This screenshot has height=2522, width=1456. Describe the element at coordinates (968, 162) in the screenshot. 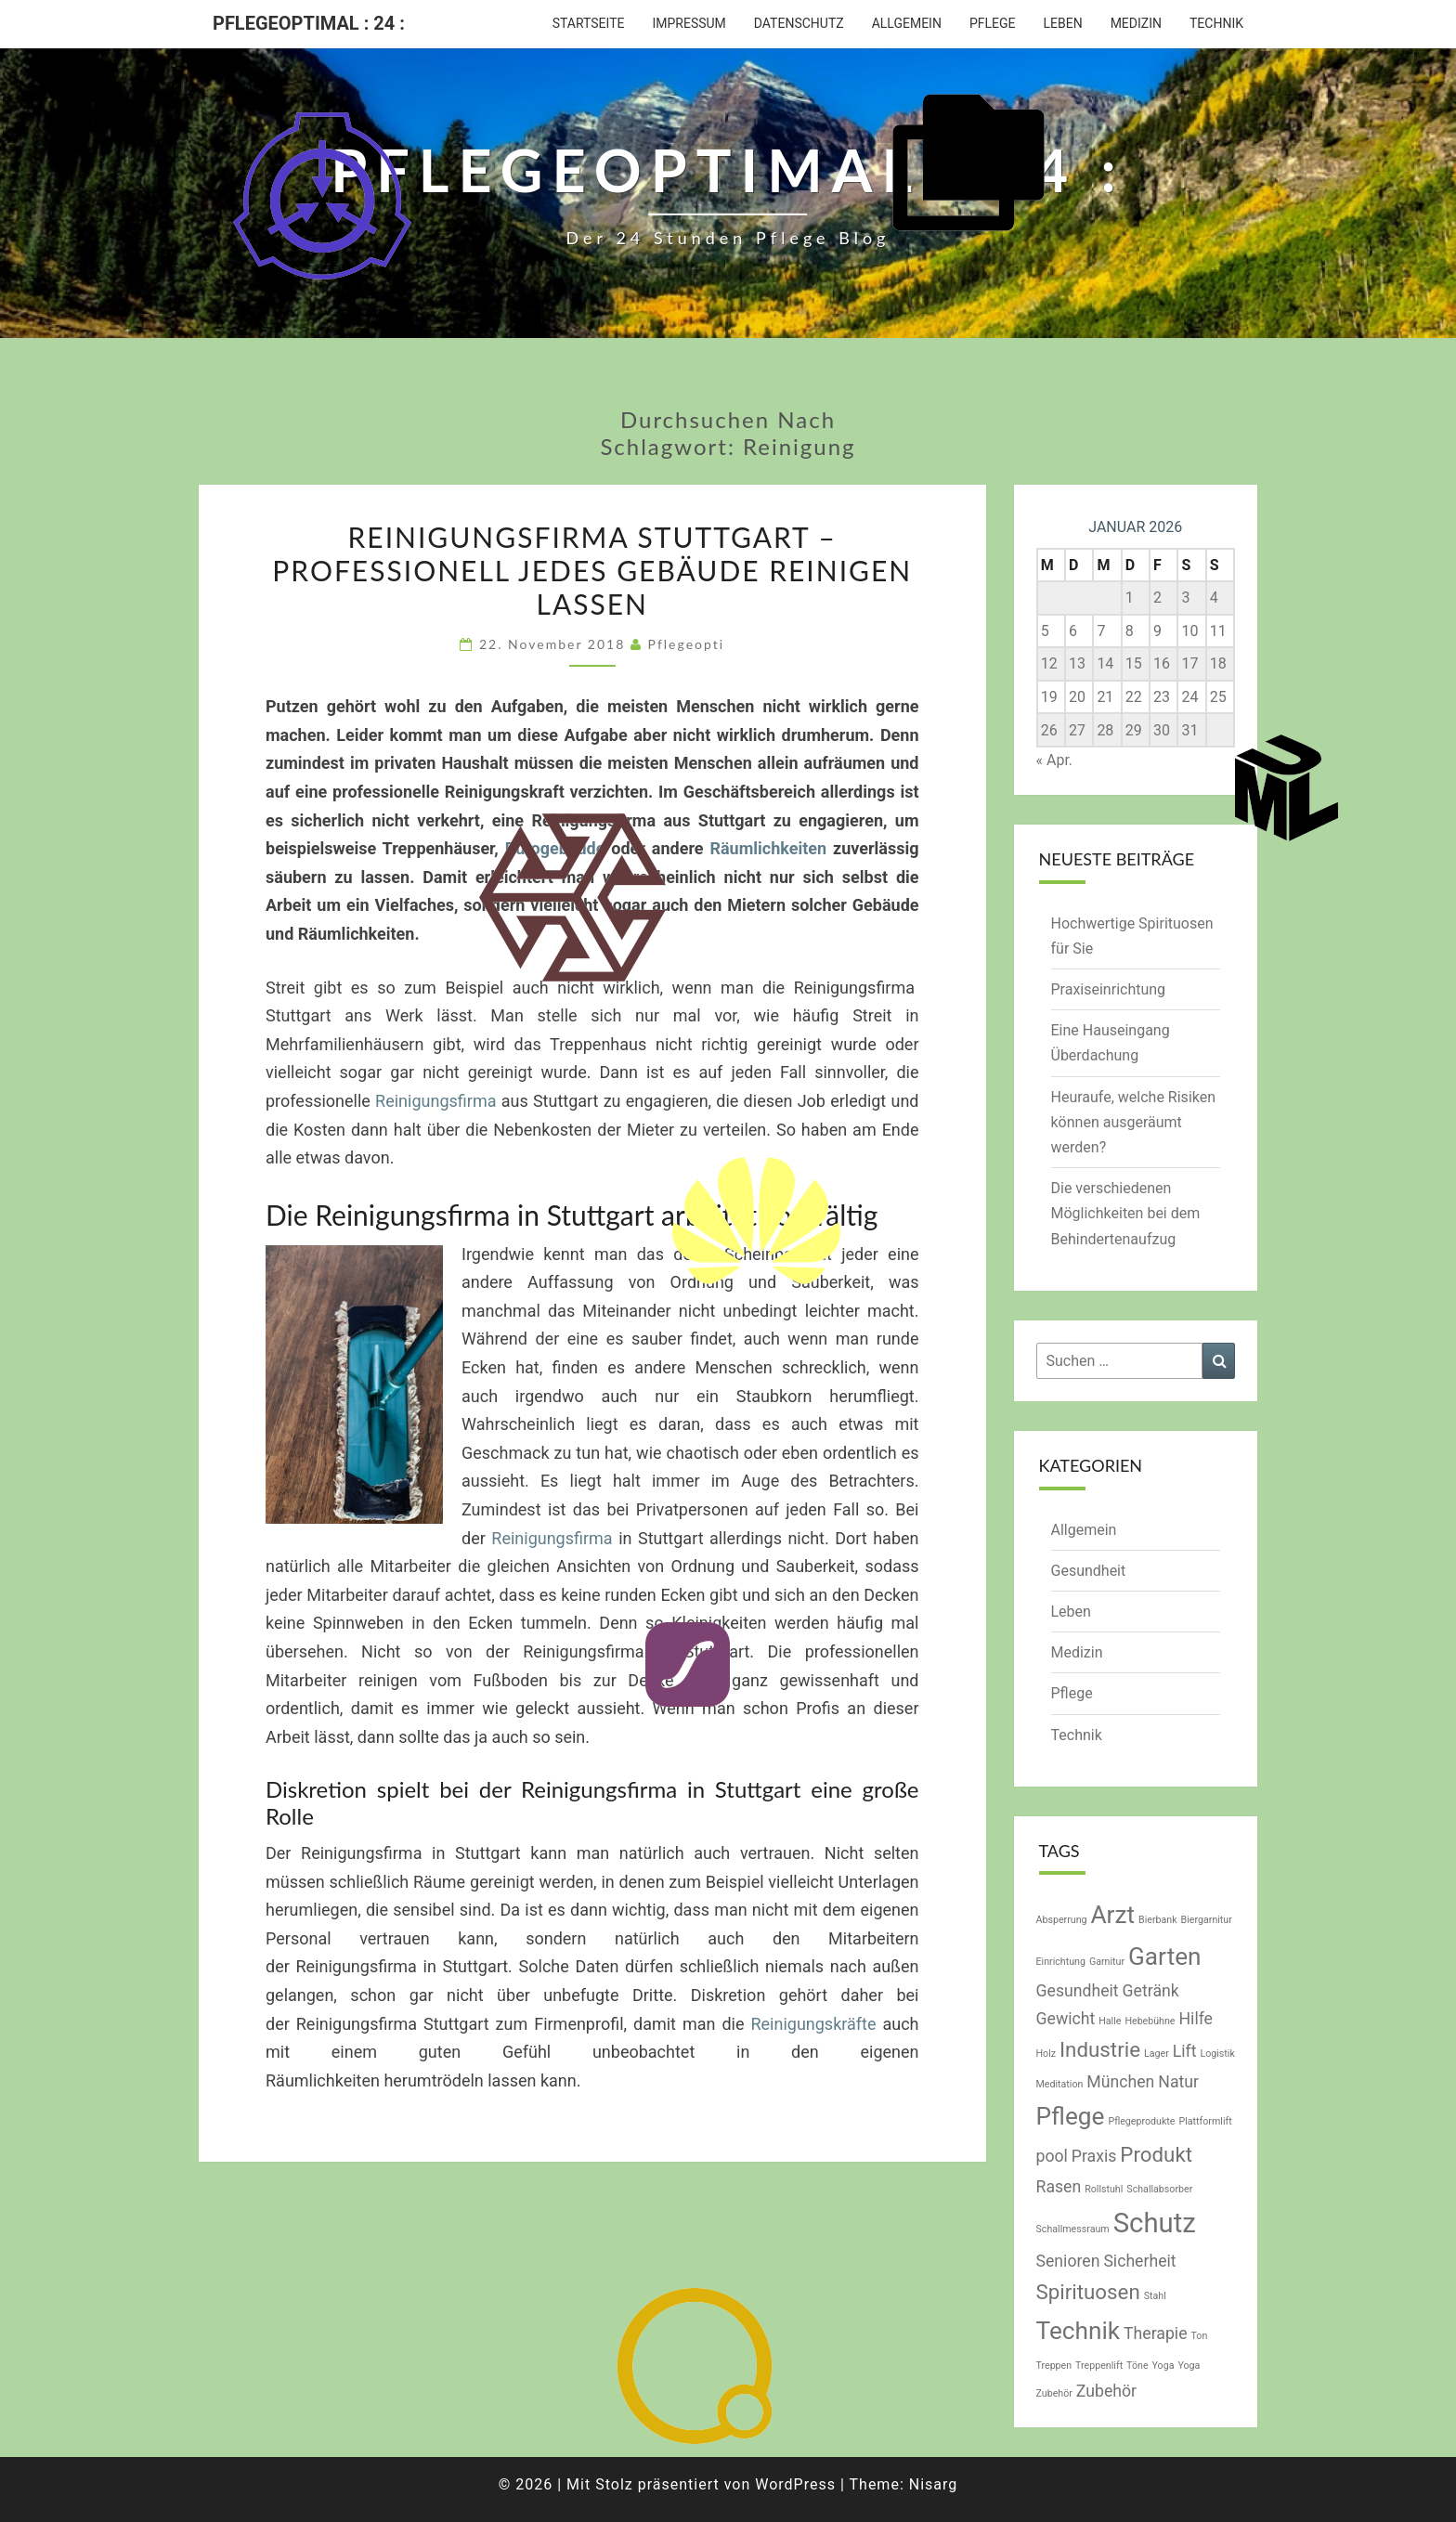

I see `access your folders` at that location.